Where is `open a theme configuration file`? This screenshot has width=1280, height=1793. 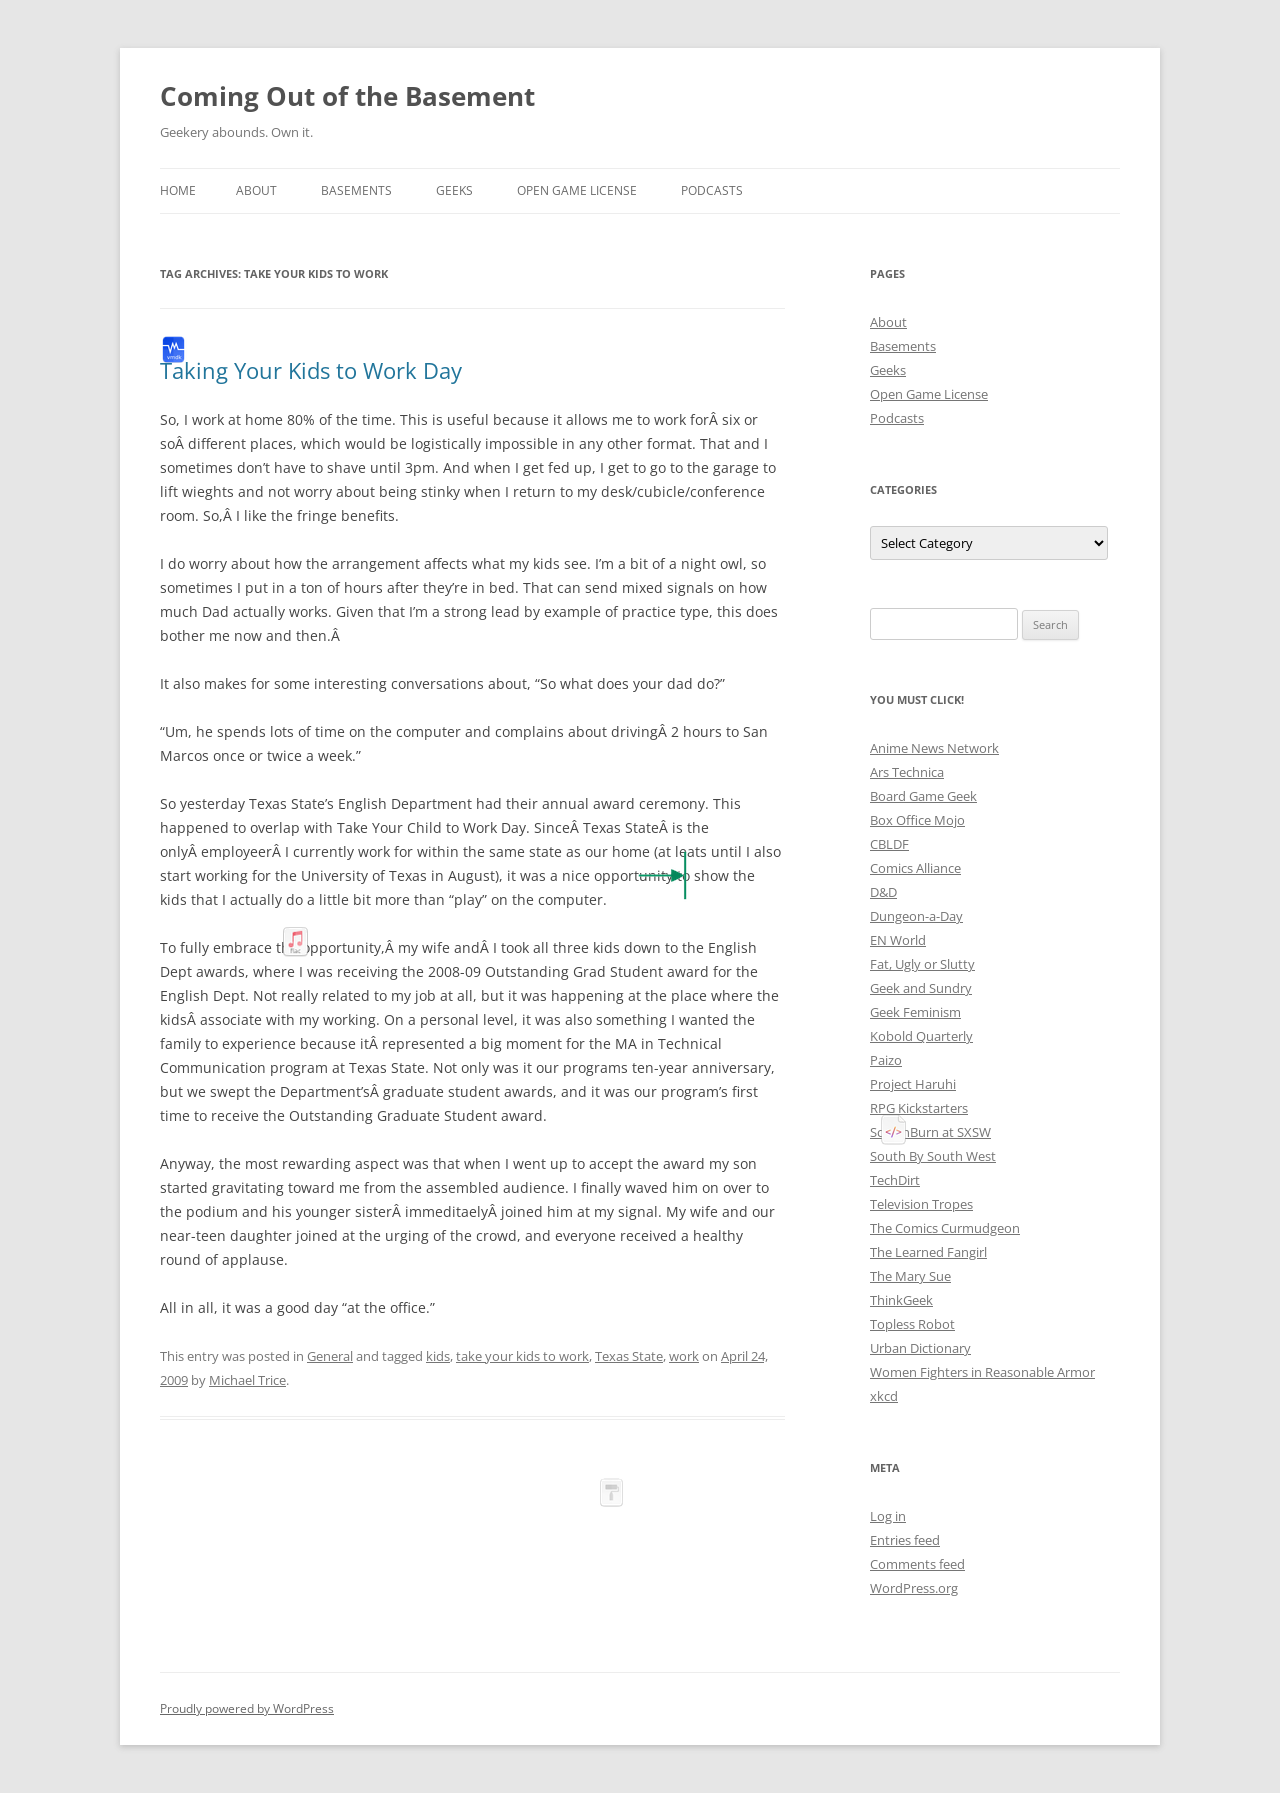
open a theme configuration file is located at coordinates (611, 1492).